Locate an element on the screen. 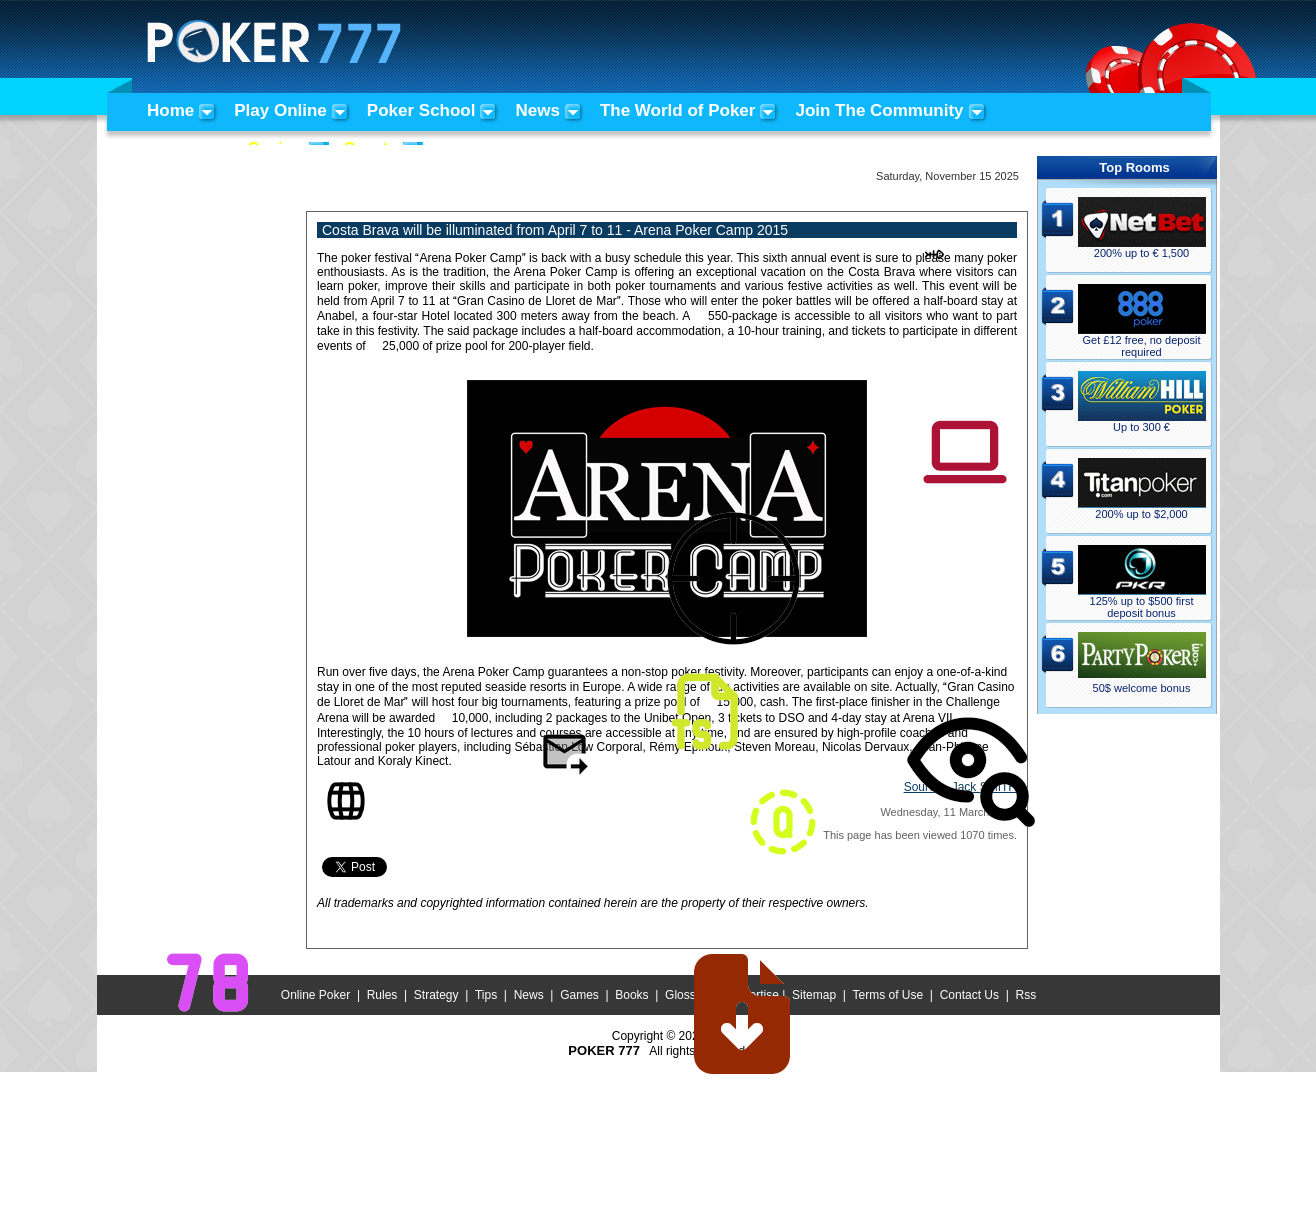 The image size is (1316, 1213). indicates empty or consumed content is located at coordinates (934, 254).